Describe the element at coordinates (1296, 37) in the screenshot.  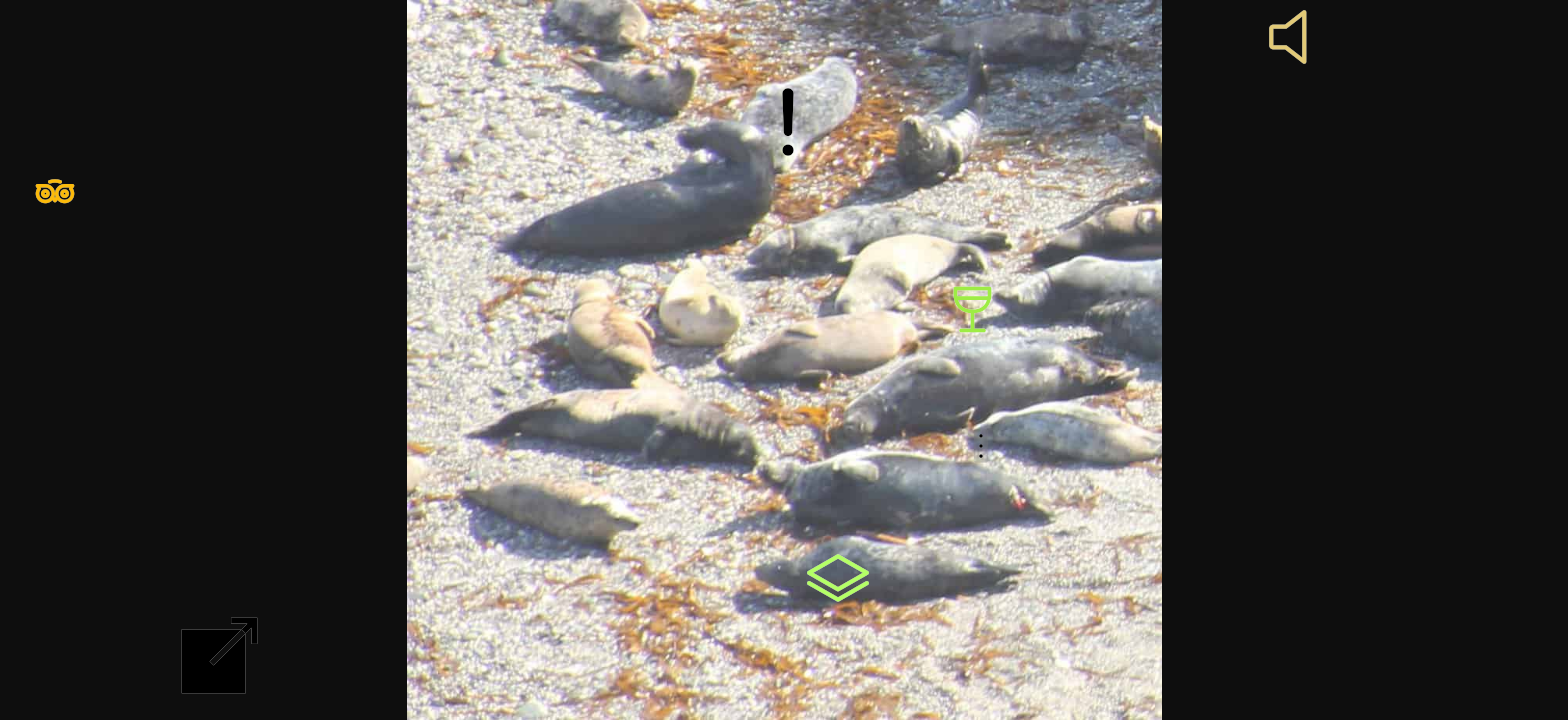
I see `speaker with no audio output` at that location.